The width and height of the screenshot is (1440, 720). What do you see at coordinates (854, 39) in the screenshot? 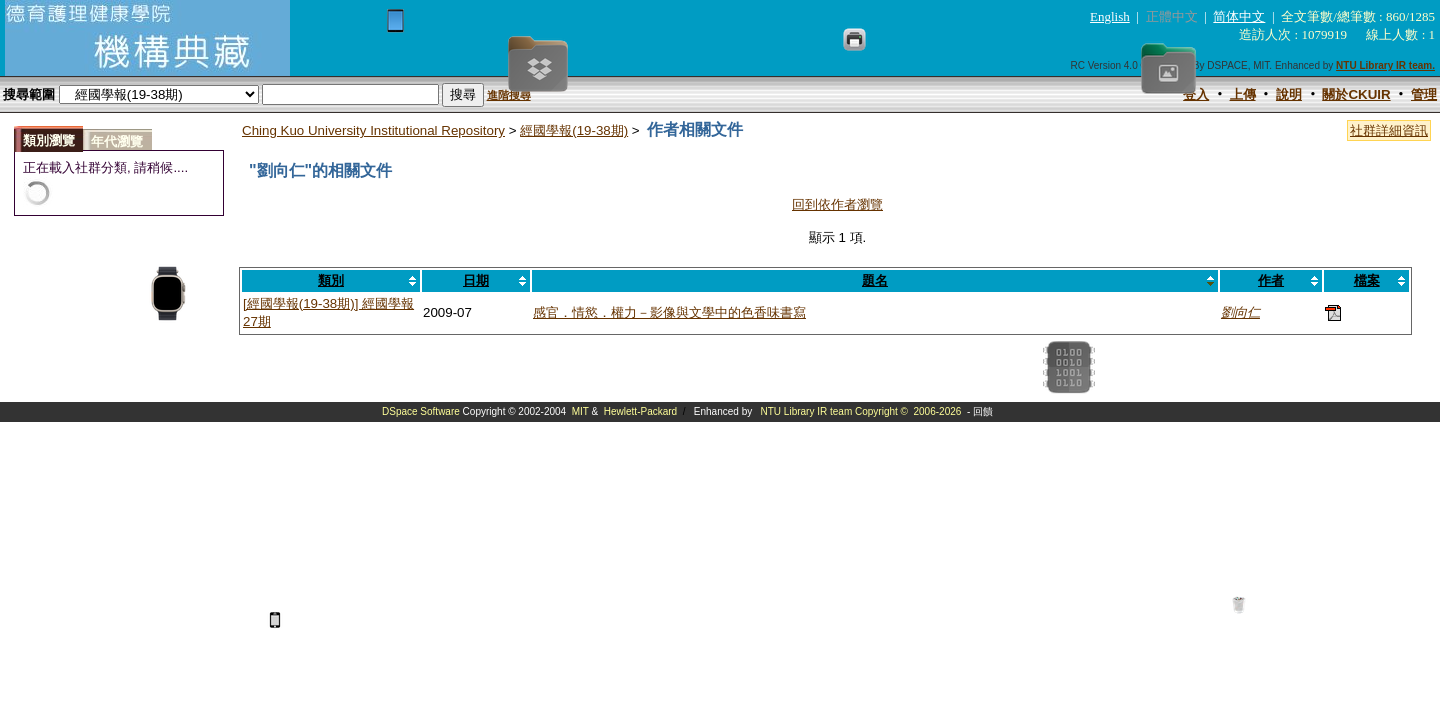
I see `open print center to manage print jobs` at bounding box center [854, 39].